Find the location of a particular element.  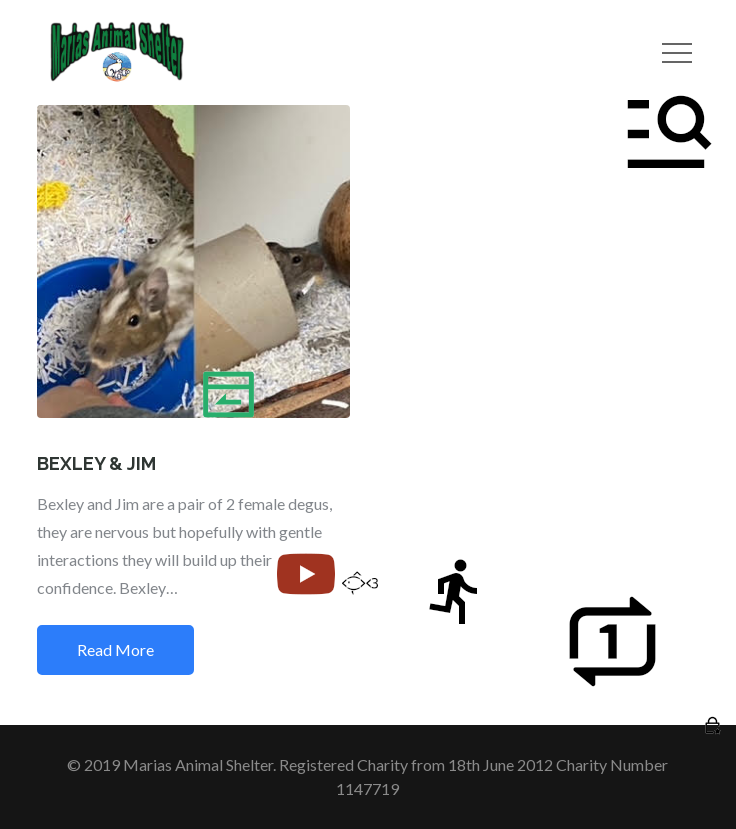

open YouTube app is located at coordinates (306, 574).